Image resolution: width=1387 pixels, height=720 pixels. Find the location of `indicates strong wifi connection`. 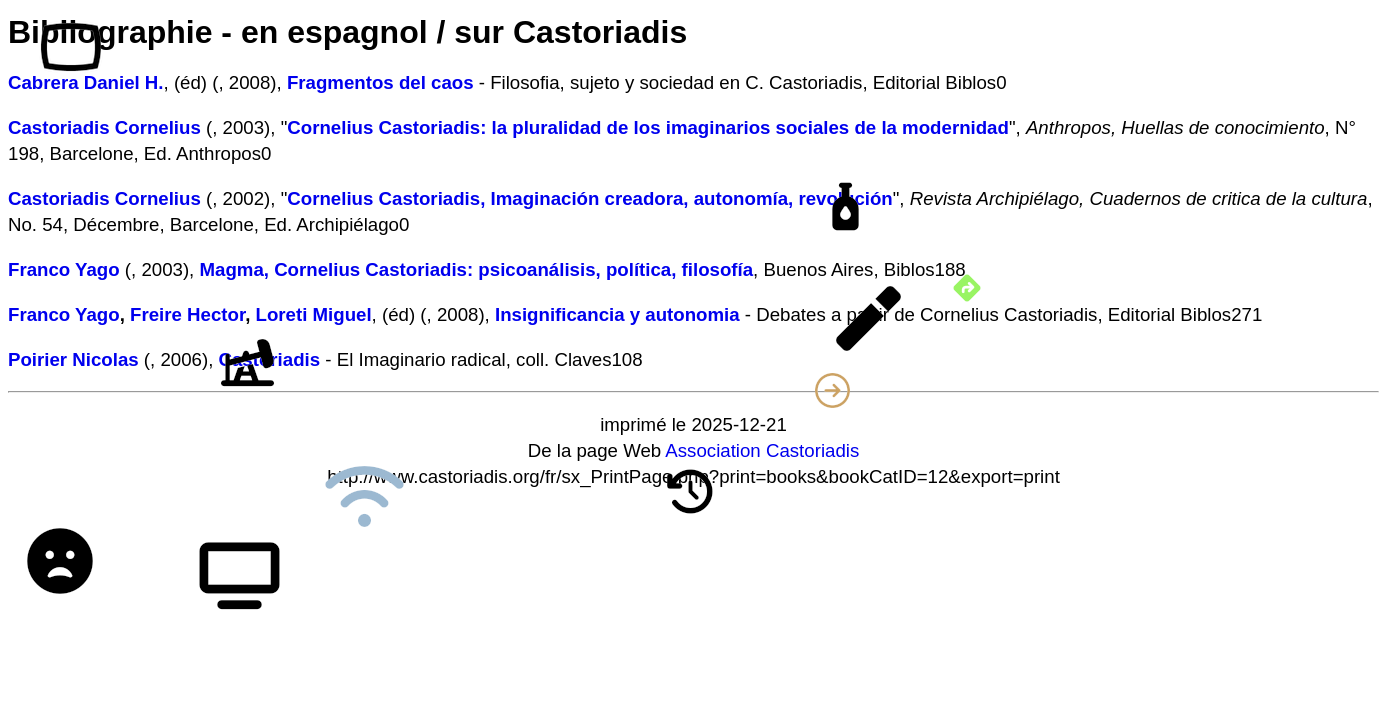

indicates strong wifi connection is located at coordinates (364, 496).